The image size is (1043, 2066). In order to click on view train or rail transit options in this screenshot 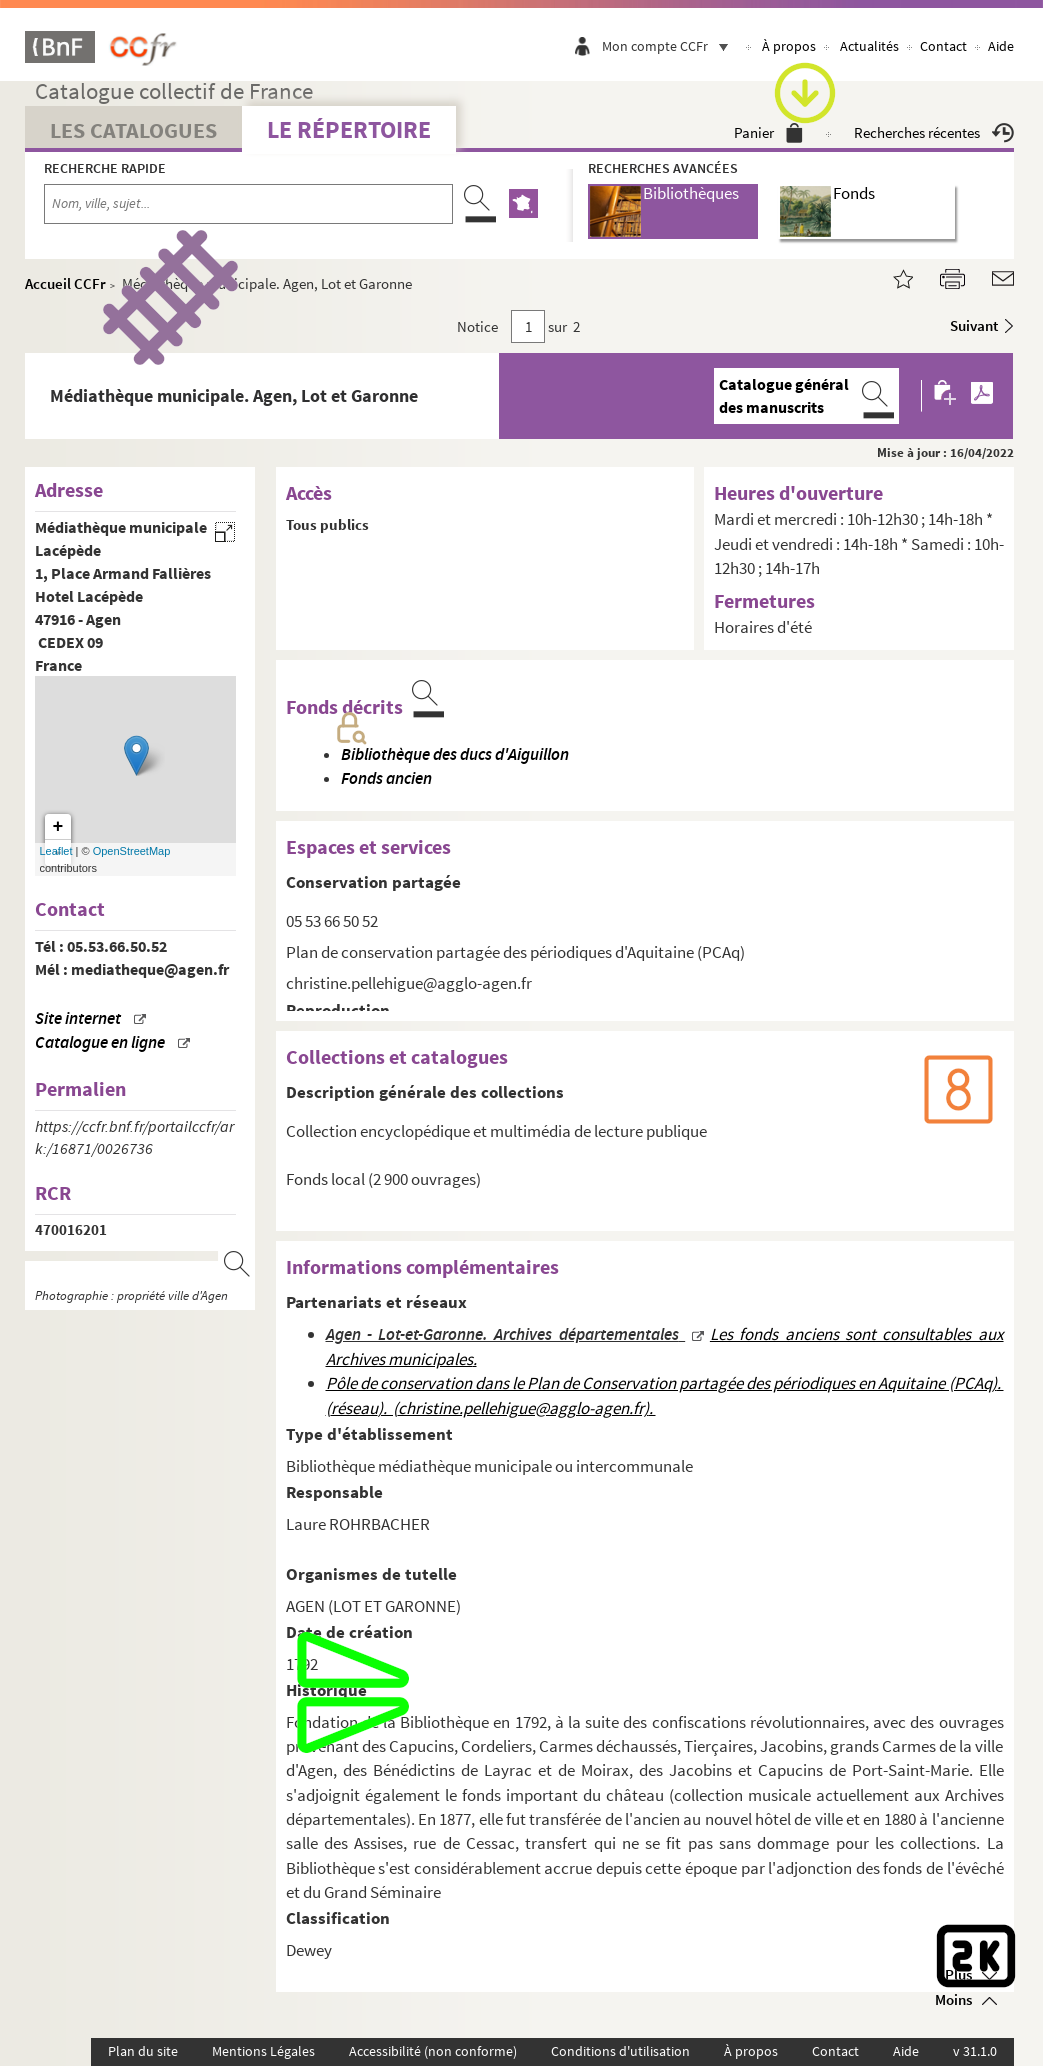, I will do `click(170, 297)`.